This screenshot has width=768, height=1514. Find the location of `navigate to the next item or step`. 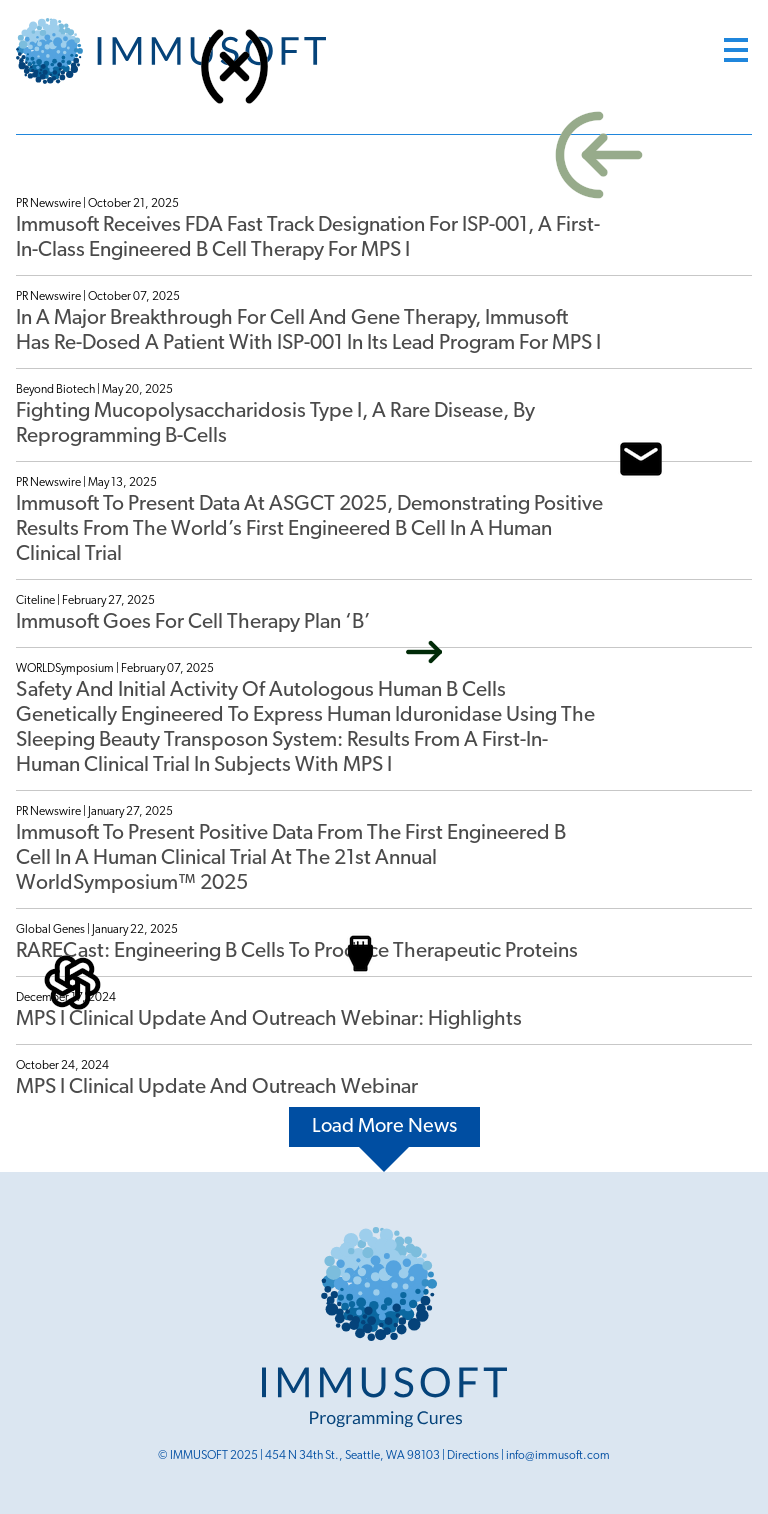

navigate to the next item or step is located at coordinates (424, 652).